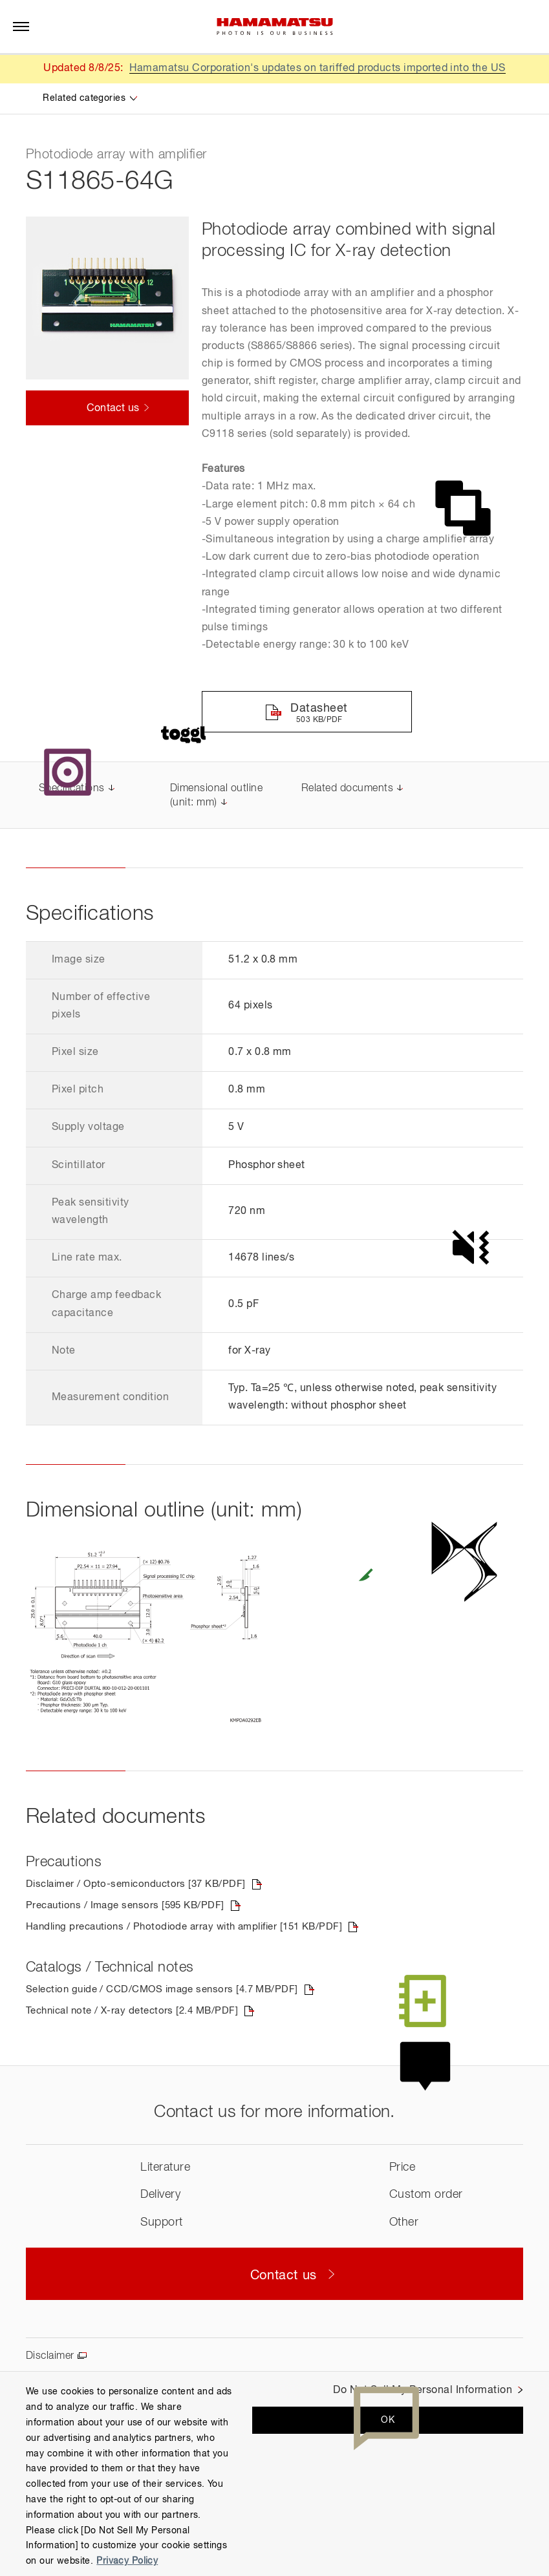 This screenshot has width=549, height=2576. Describe the element at coordinates (464, 1562) in the screenshot. I see `DS Automobiles brand logo` at that location.